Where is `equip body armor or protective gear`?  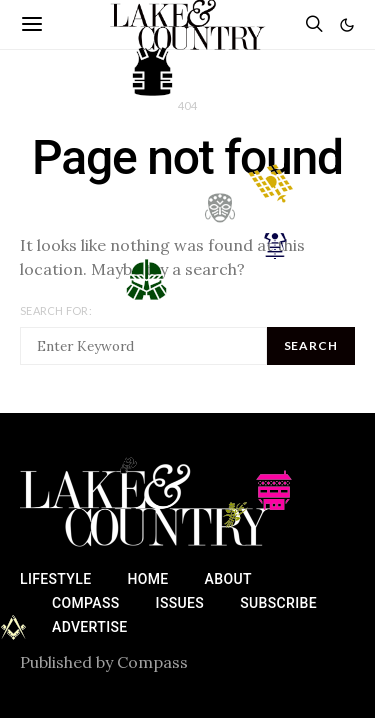 equip body armor or protective gear is located at coordinates (152, 71).